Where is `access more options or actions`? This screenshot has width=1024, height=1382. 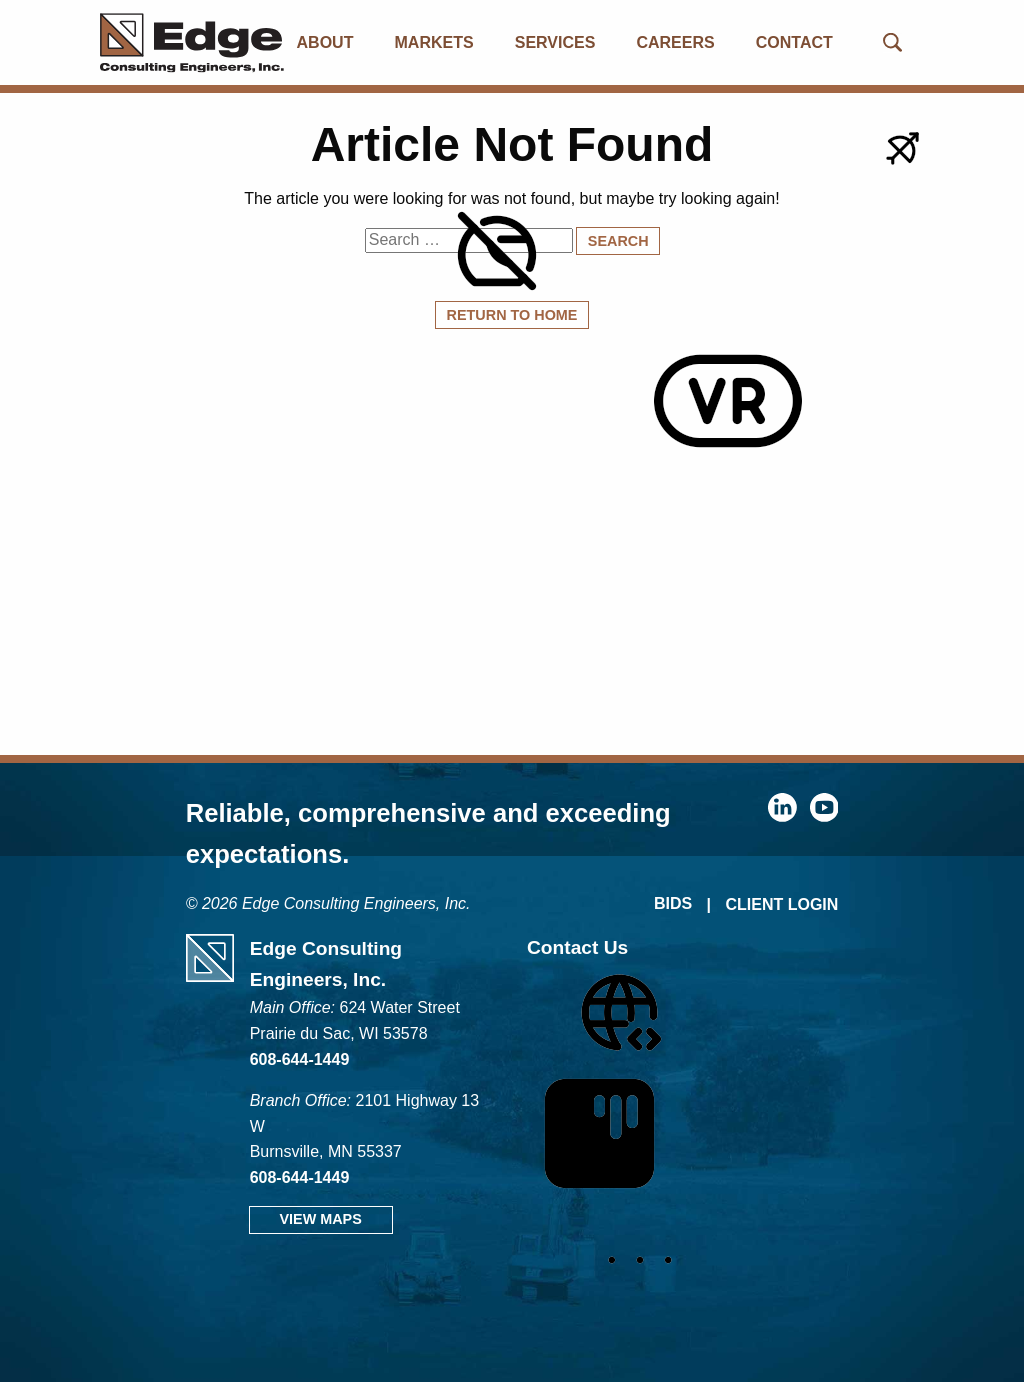 access more options or actions is located at coordinates (640, 1260).